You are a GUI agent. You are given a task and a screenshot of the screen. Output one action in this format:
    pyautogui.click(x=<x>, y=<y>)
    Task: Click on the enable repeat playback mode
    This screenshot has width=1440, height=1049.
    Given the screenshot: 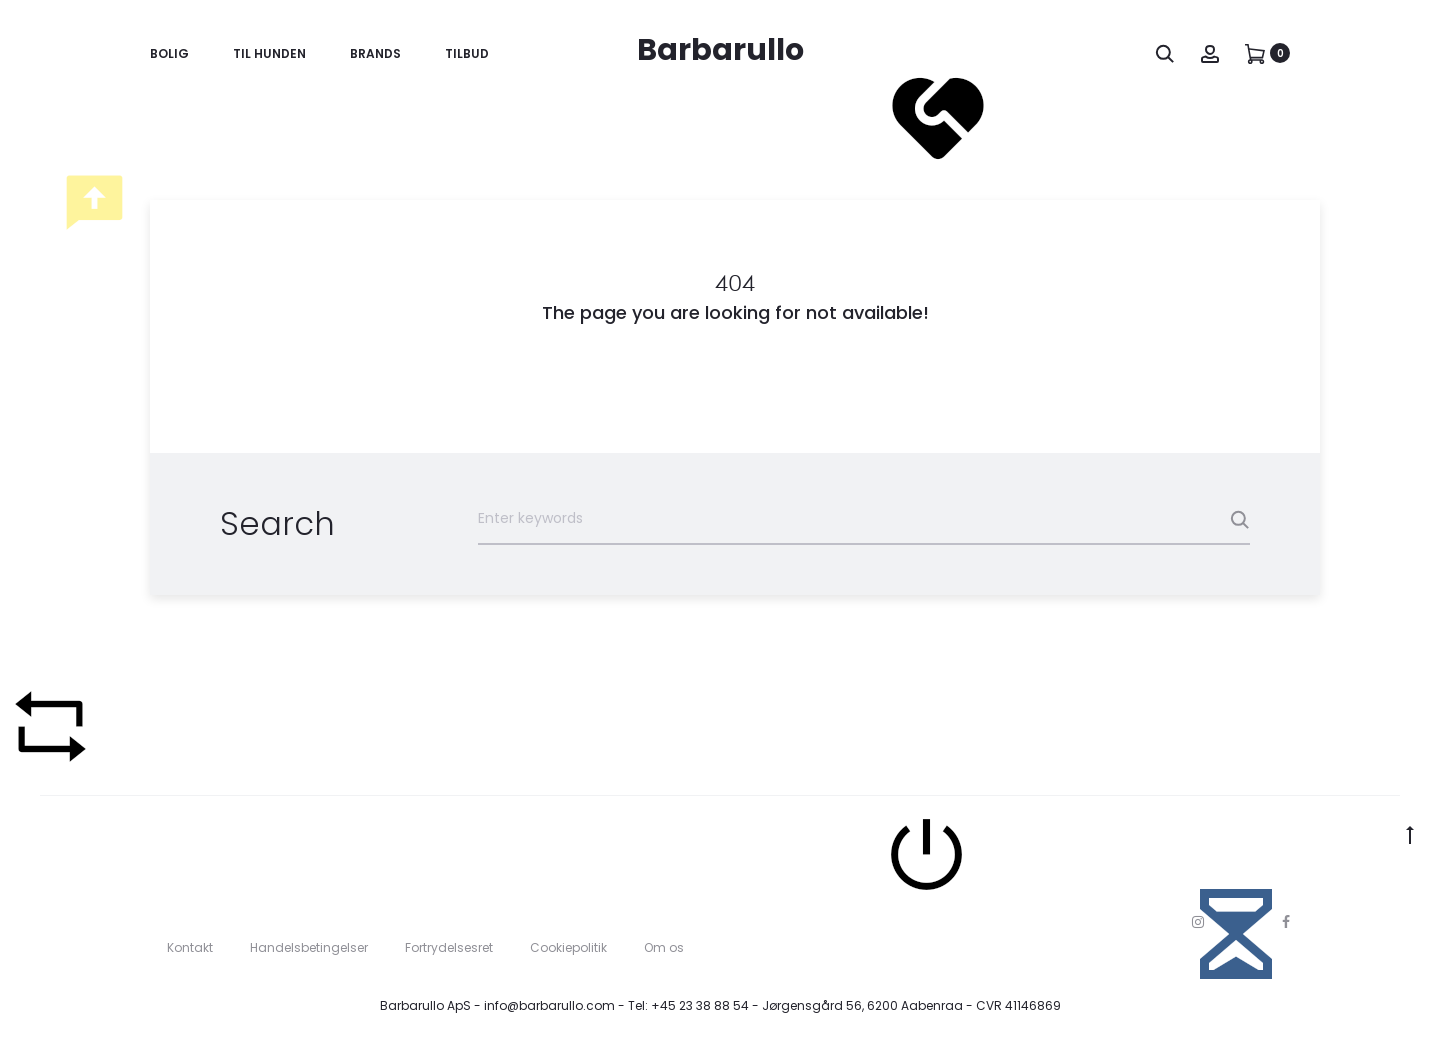 What is the action you would take?
    pyautogui.click(x=50, y=726)
    